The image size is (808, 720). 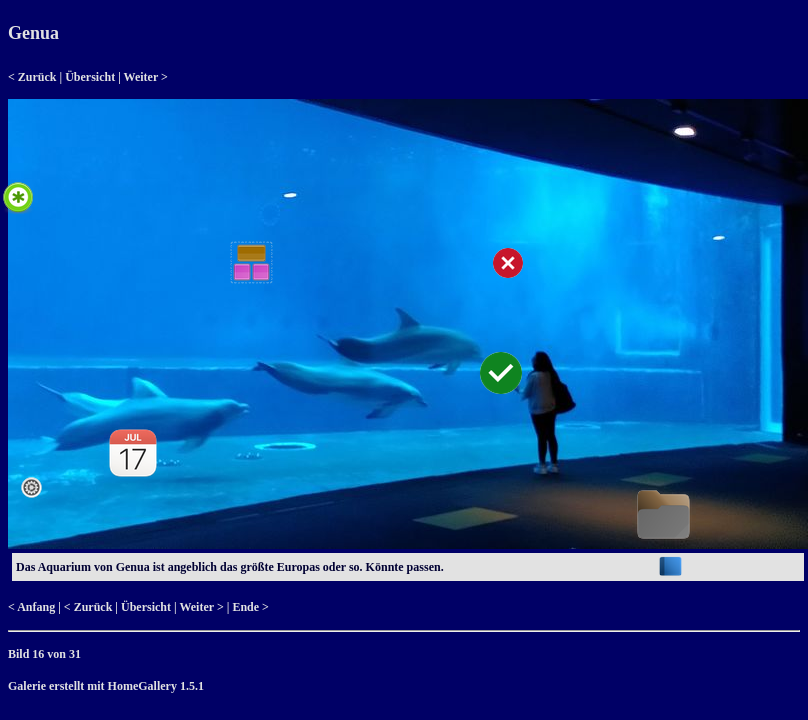 What do you see at coordinates (501, 373) in the screenshot?
I see `indicates a selected or checked item` at bounding box center [501, 373].